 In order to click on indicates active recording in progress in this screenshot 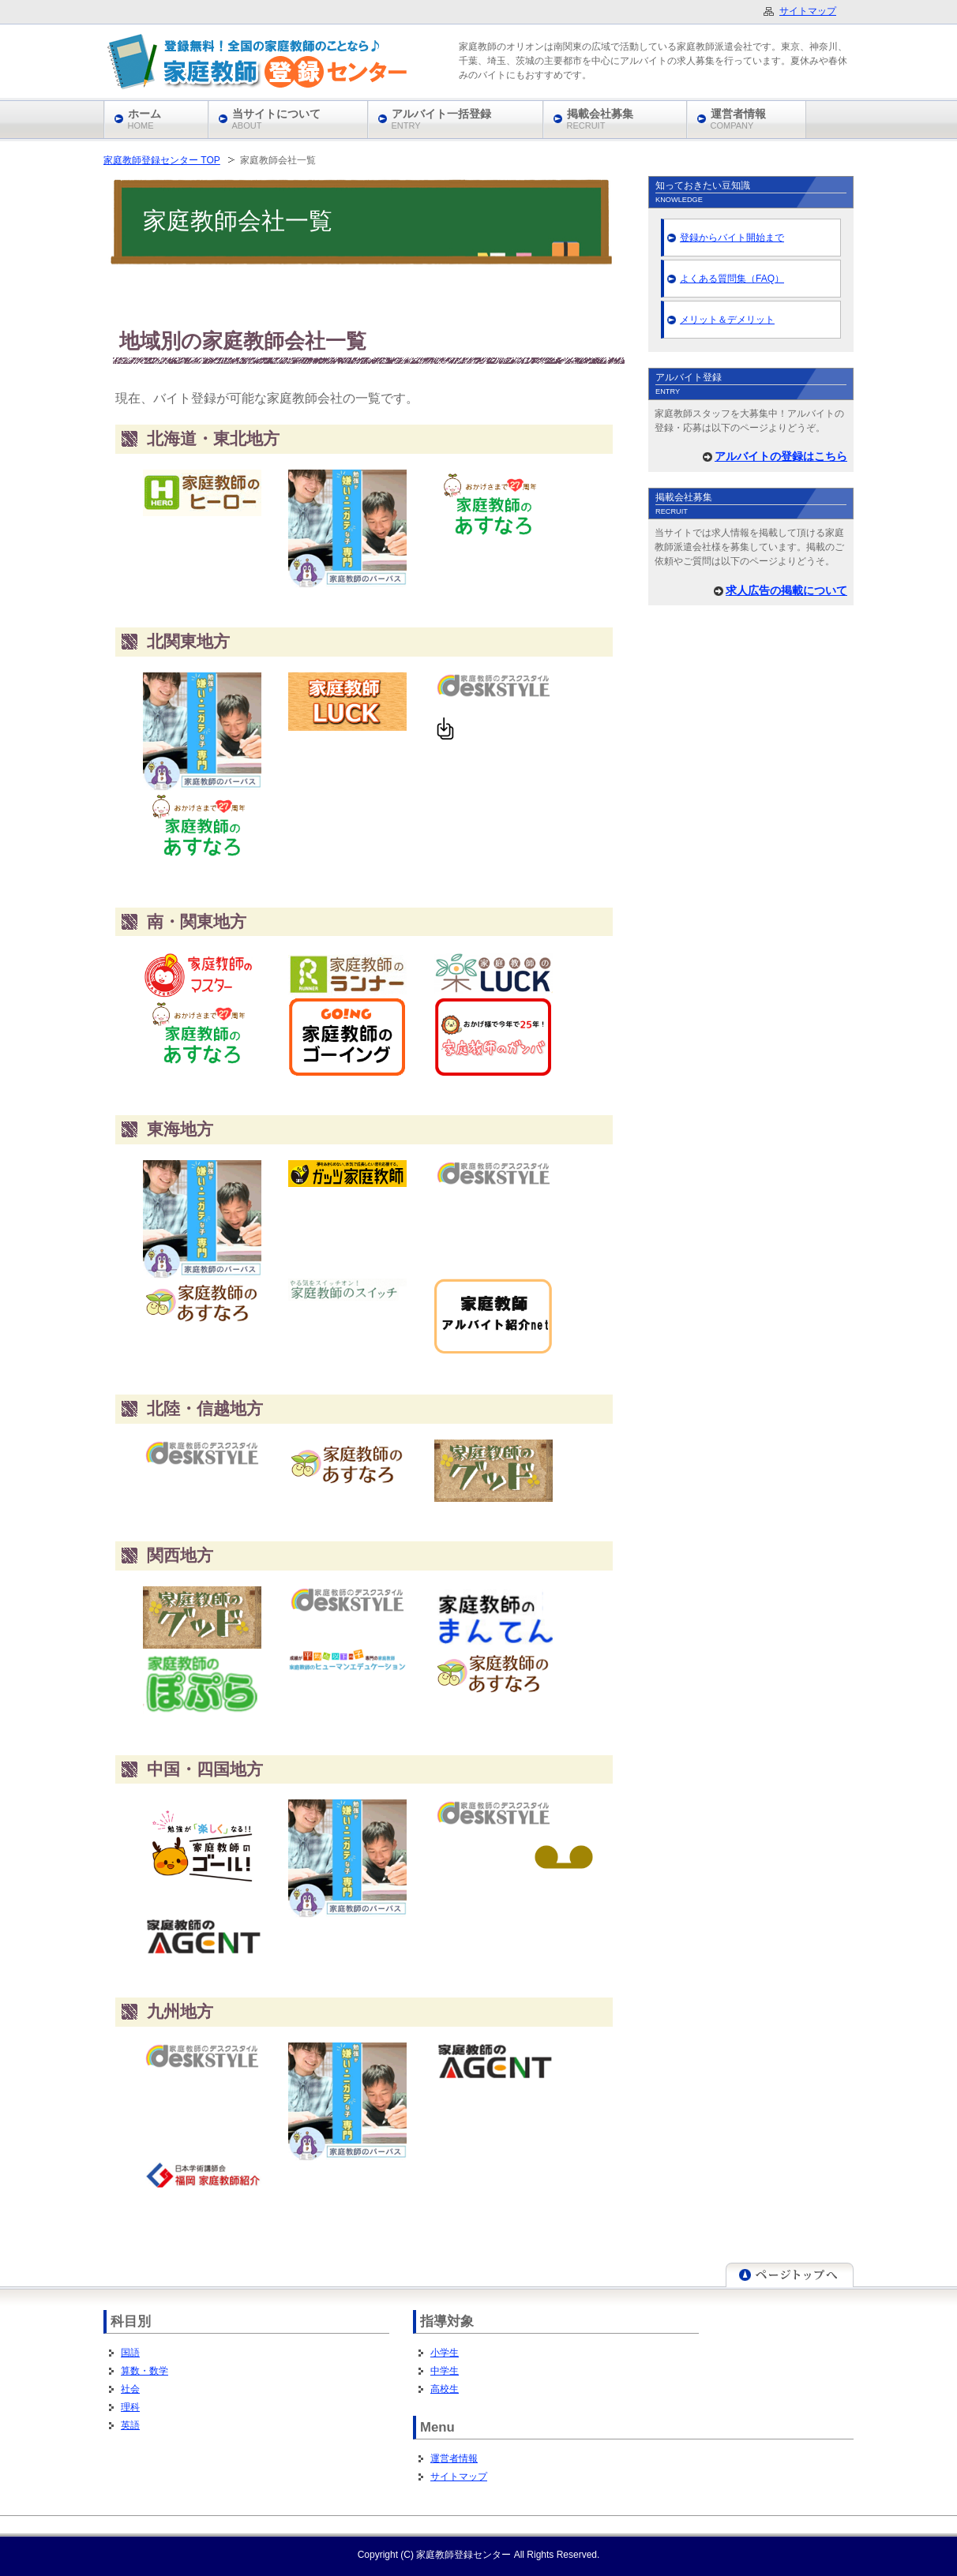, I will do `click(564, 1857)`.